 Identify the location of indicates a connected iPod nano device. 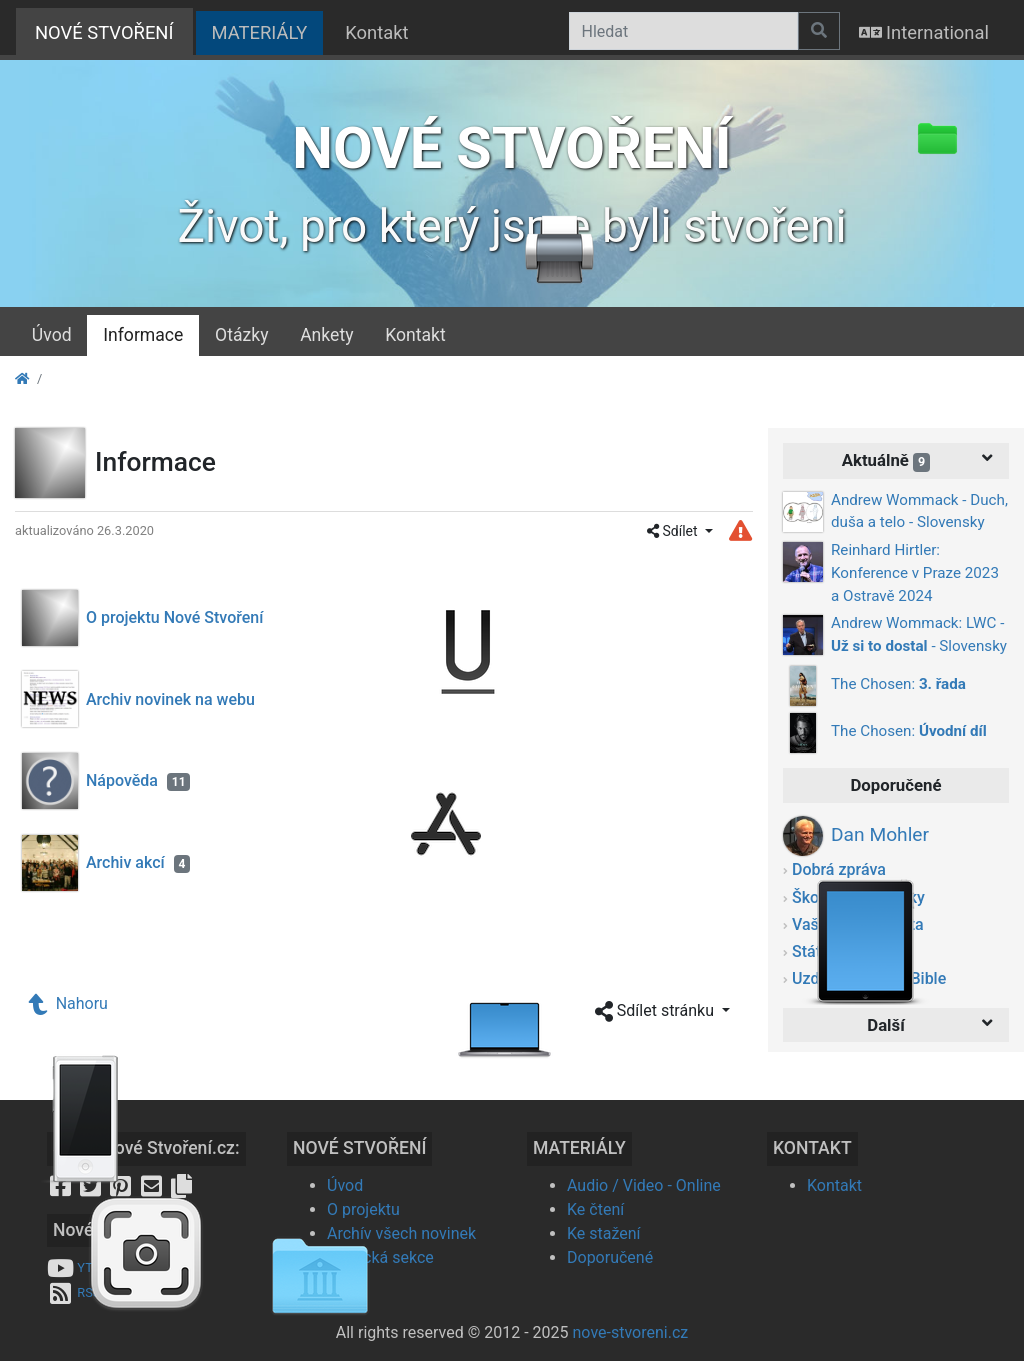
(85, 1119).